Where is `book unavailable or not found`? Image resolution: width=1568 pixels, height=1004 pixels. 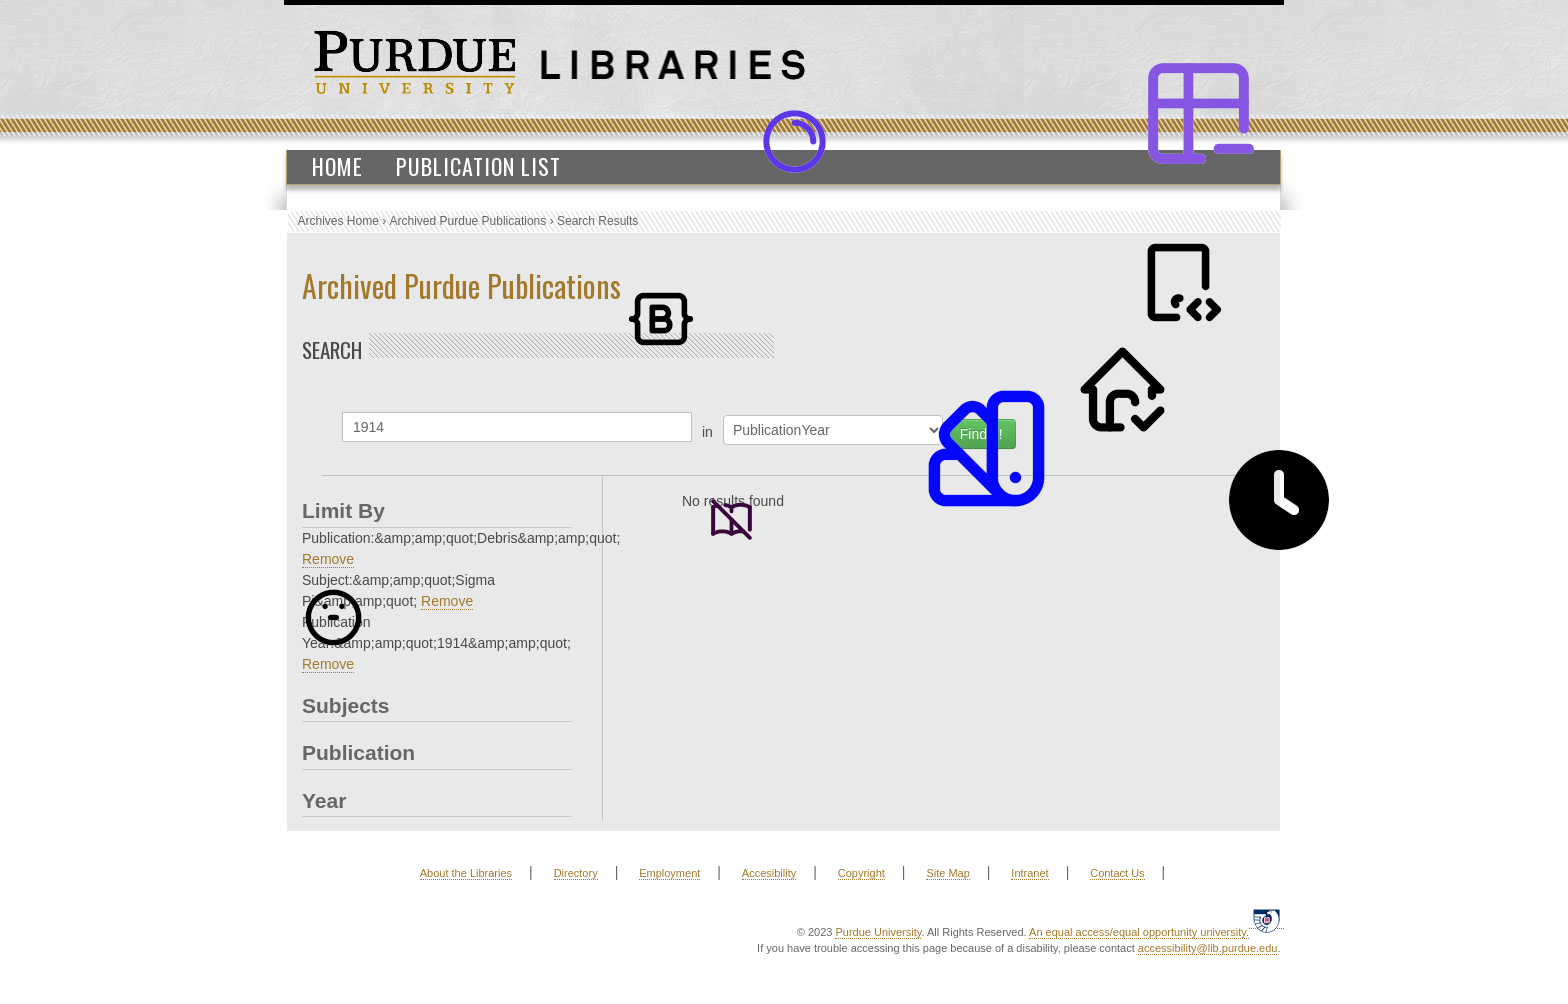 book unavailable or not found is located at coordinates (731, 519).